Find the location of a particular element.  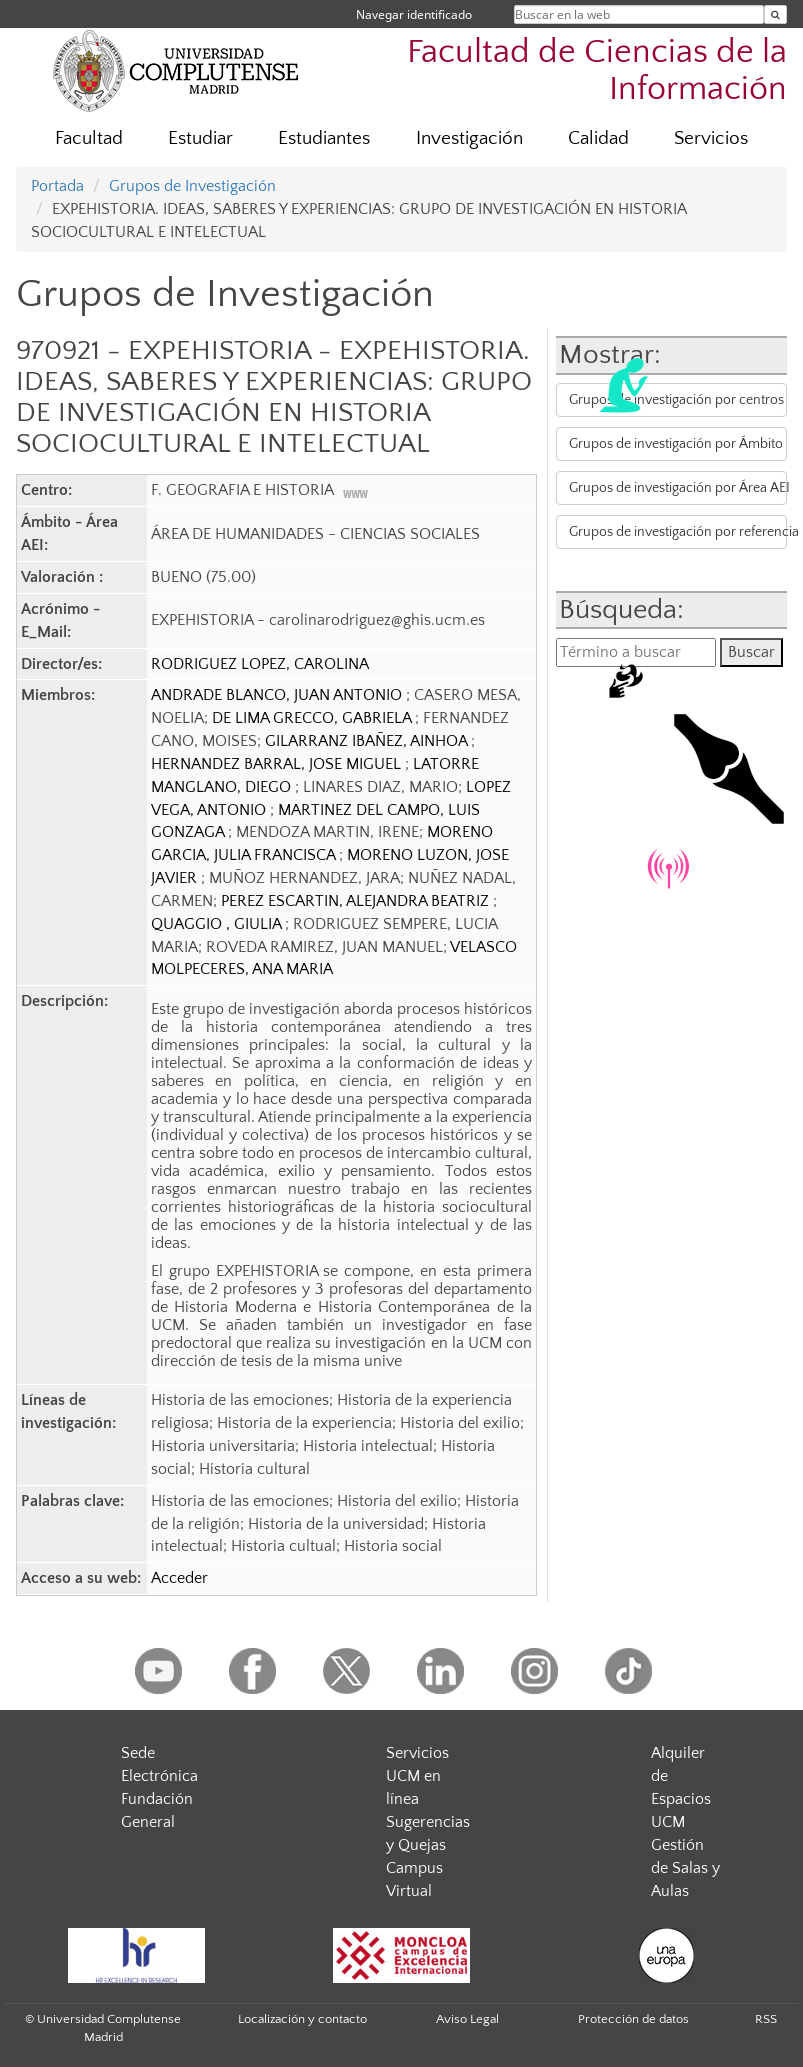

indicates a prayer or meditation area is located at coordinates (623, 383).